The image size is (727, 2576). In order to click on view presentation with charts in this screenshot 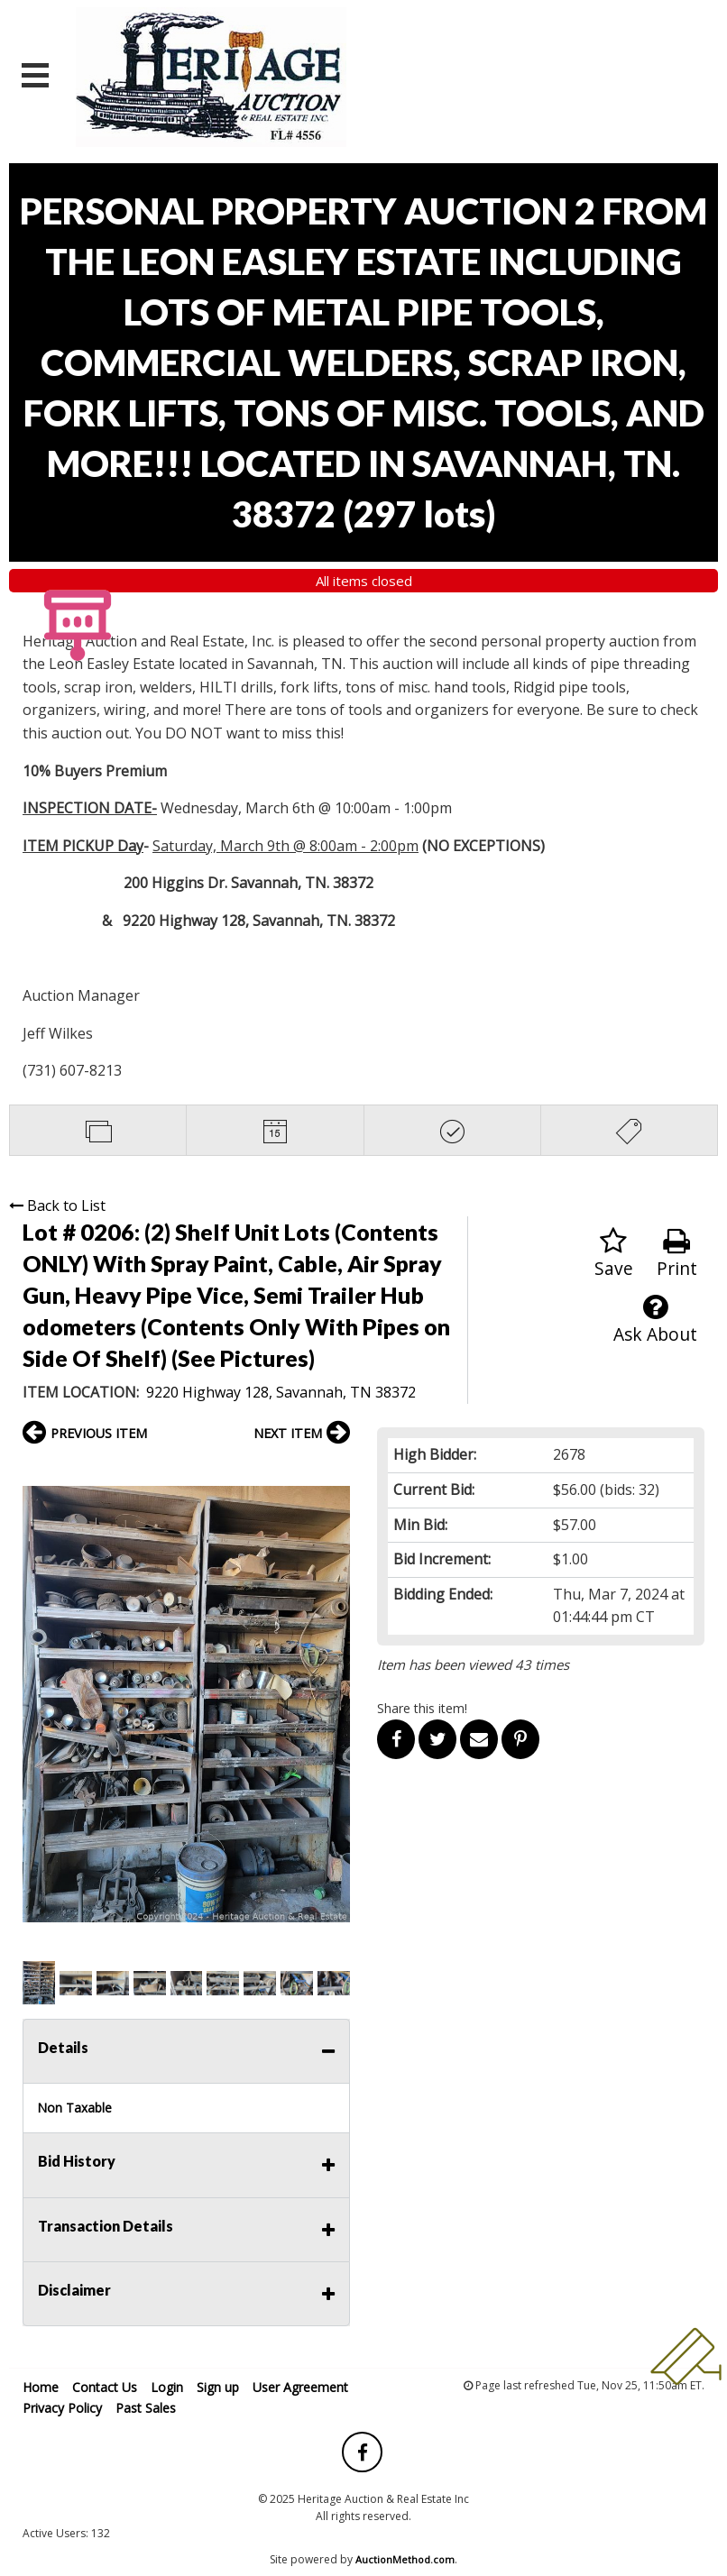, I will do `click(78, 621)`.